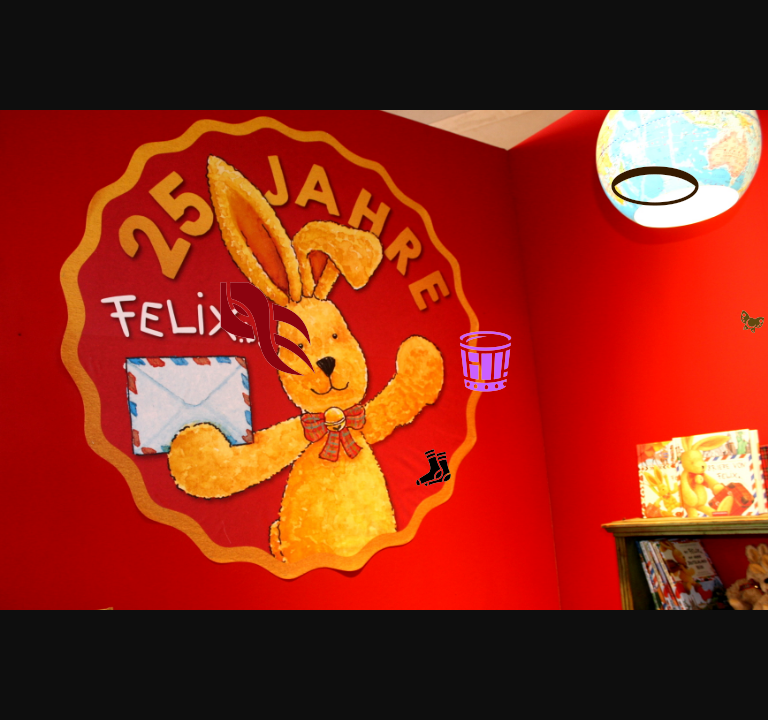  I want to click on indicates a pit or trap hazard in gameplay, so click(655, 186).